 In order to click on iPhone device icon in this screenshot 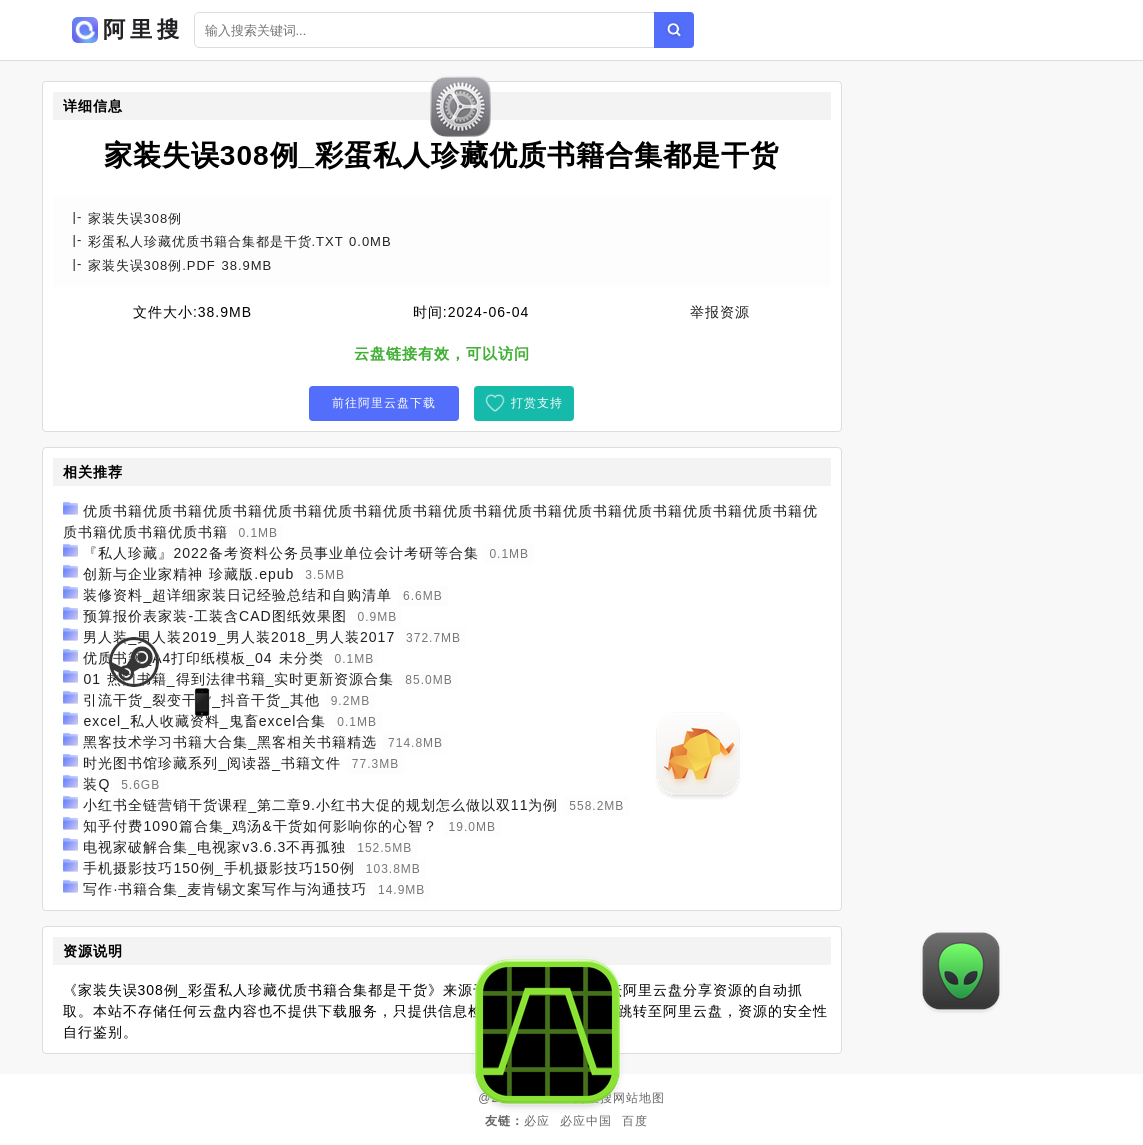, I will do `click(202, 702)`.